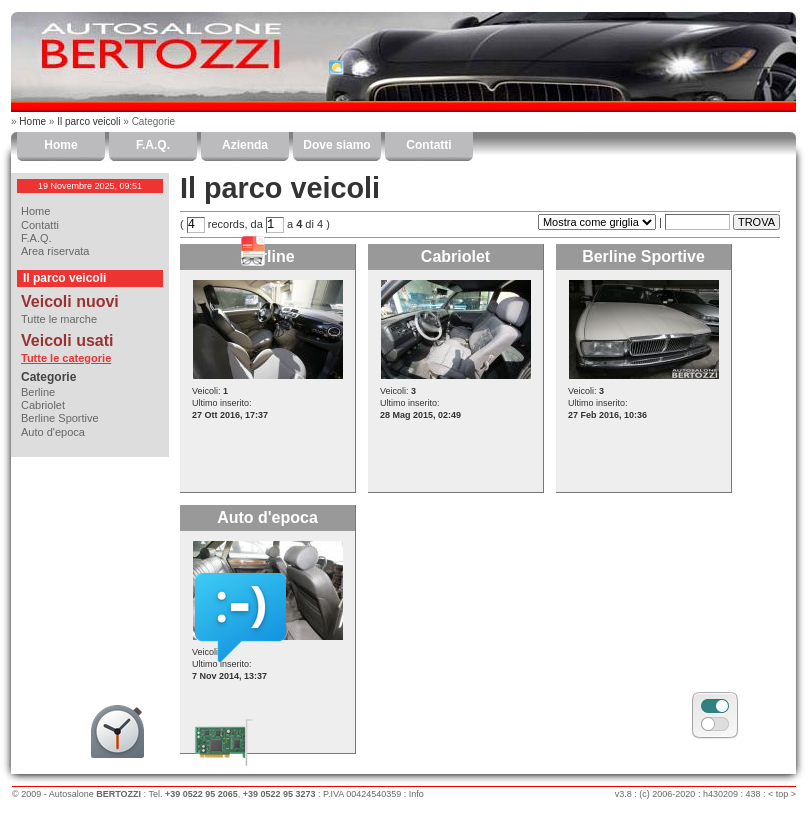 The height and width of the screenshot is (815, 808). Describe the element at coordinates (336, 67) in the screenshot. I see `open the weather application` at that location.